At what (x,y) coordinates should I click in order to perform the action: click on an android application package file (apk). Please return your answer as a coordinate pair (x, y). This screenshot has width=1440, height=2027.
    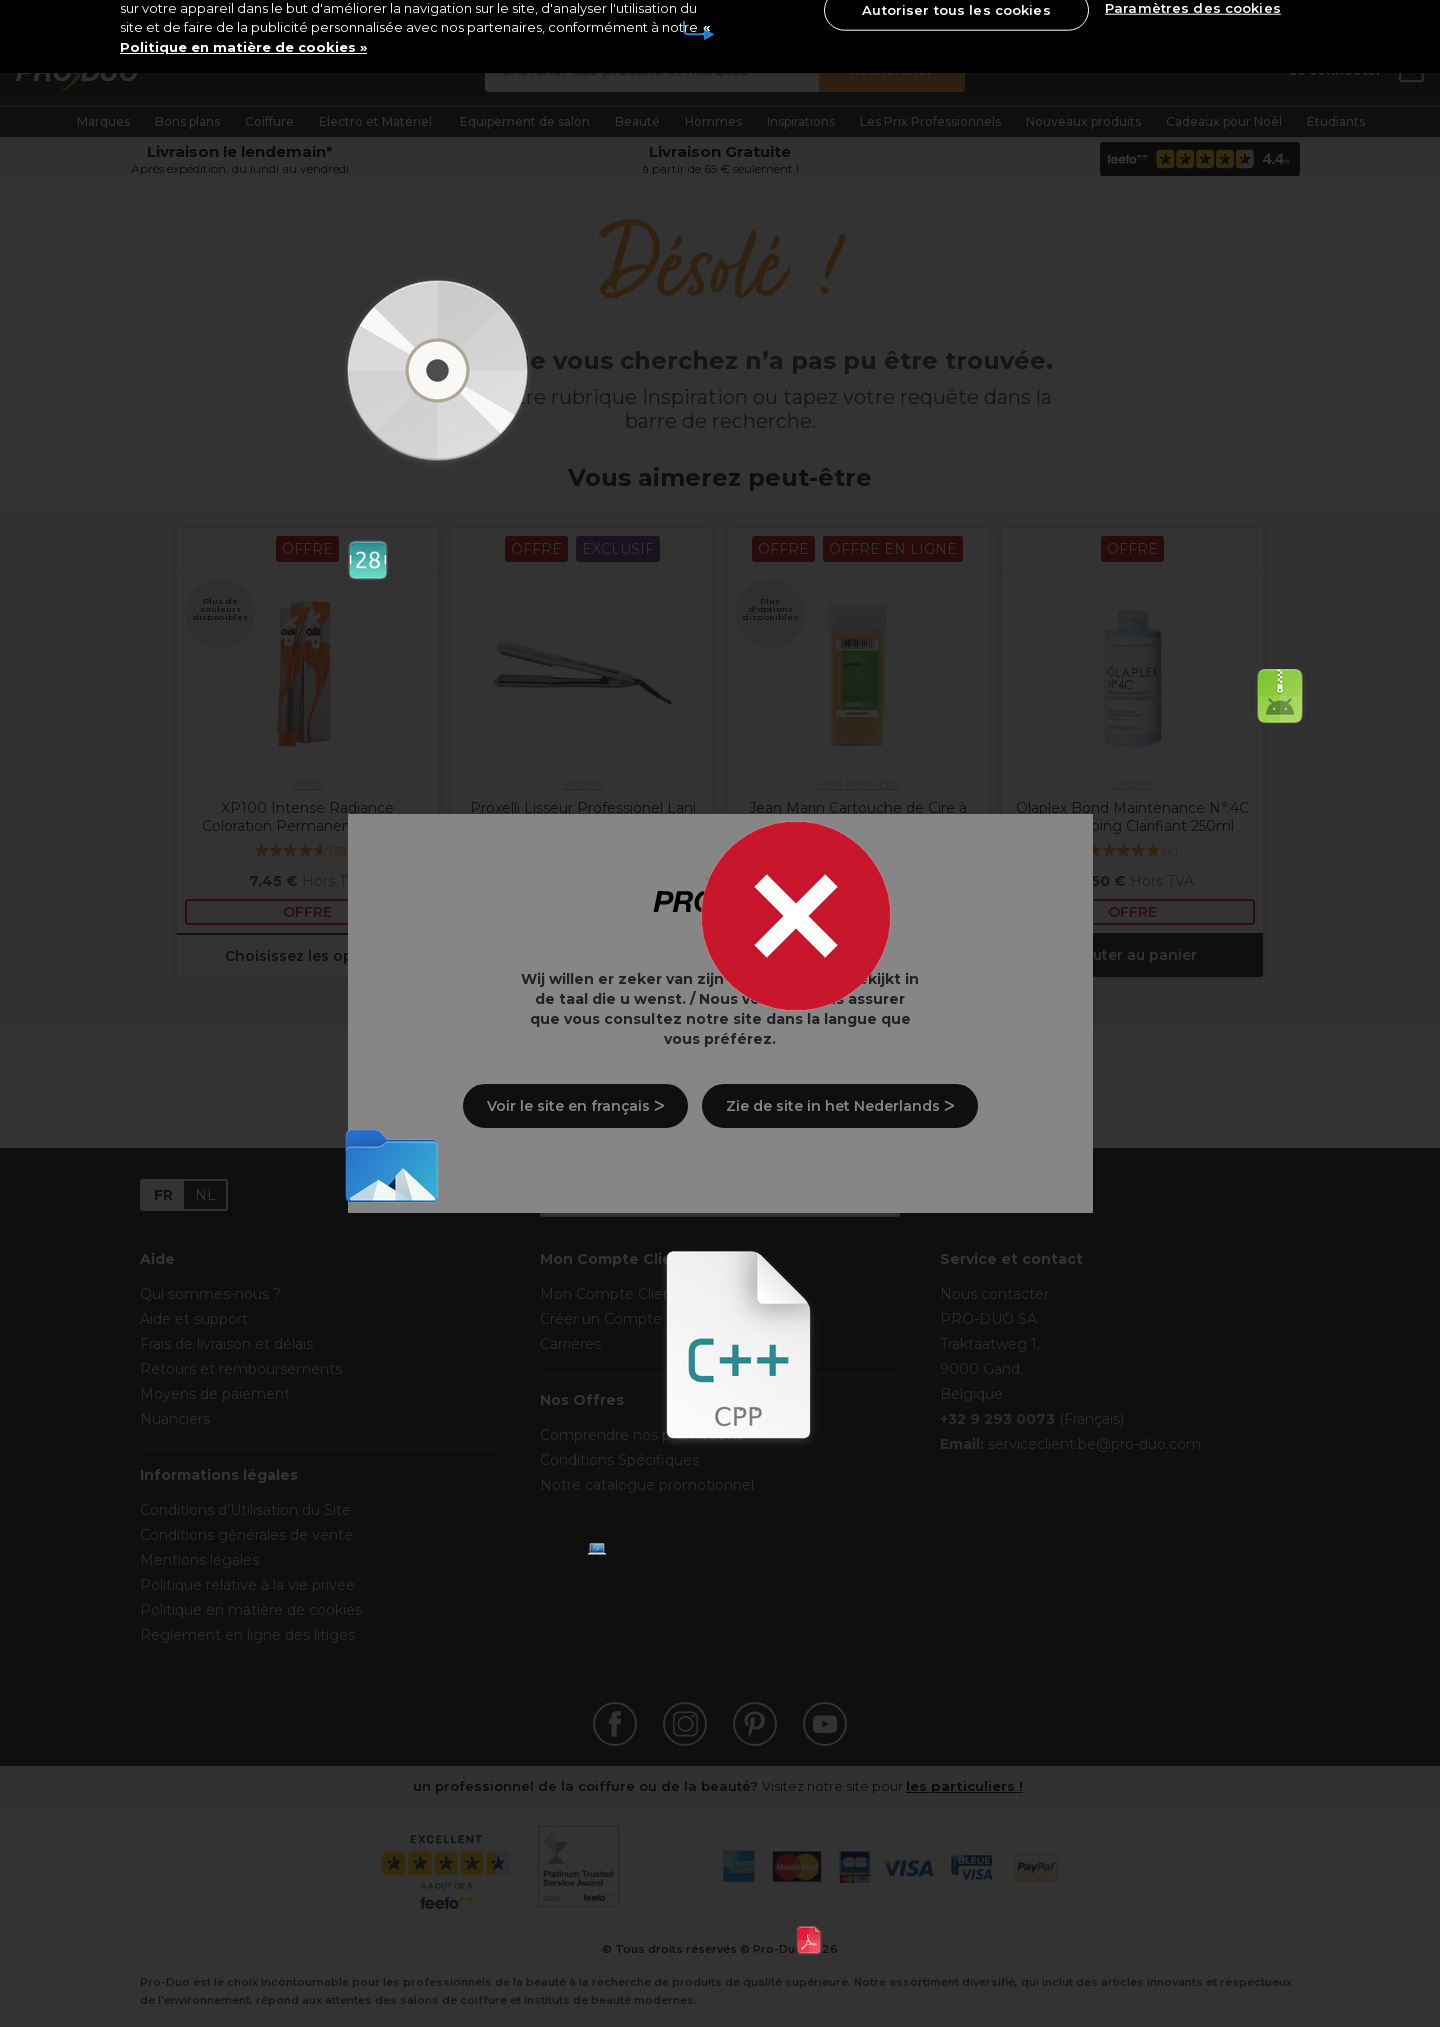
    Looking at the image, I should click on (1280, 696).